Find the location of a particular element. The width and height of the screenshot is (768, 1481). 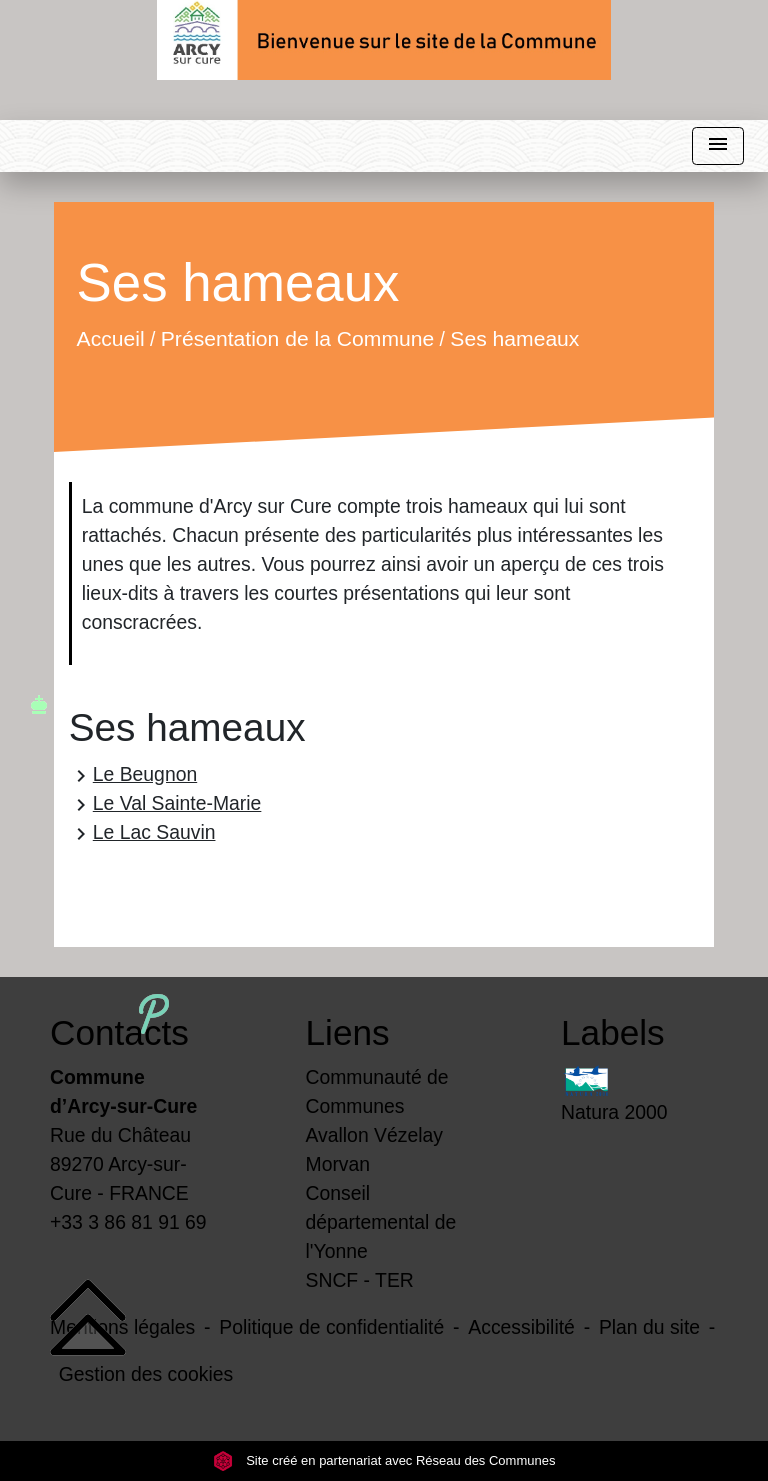

collapse or minimize content is located at coordinates (88, 1321).